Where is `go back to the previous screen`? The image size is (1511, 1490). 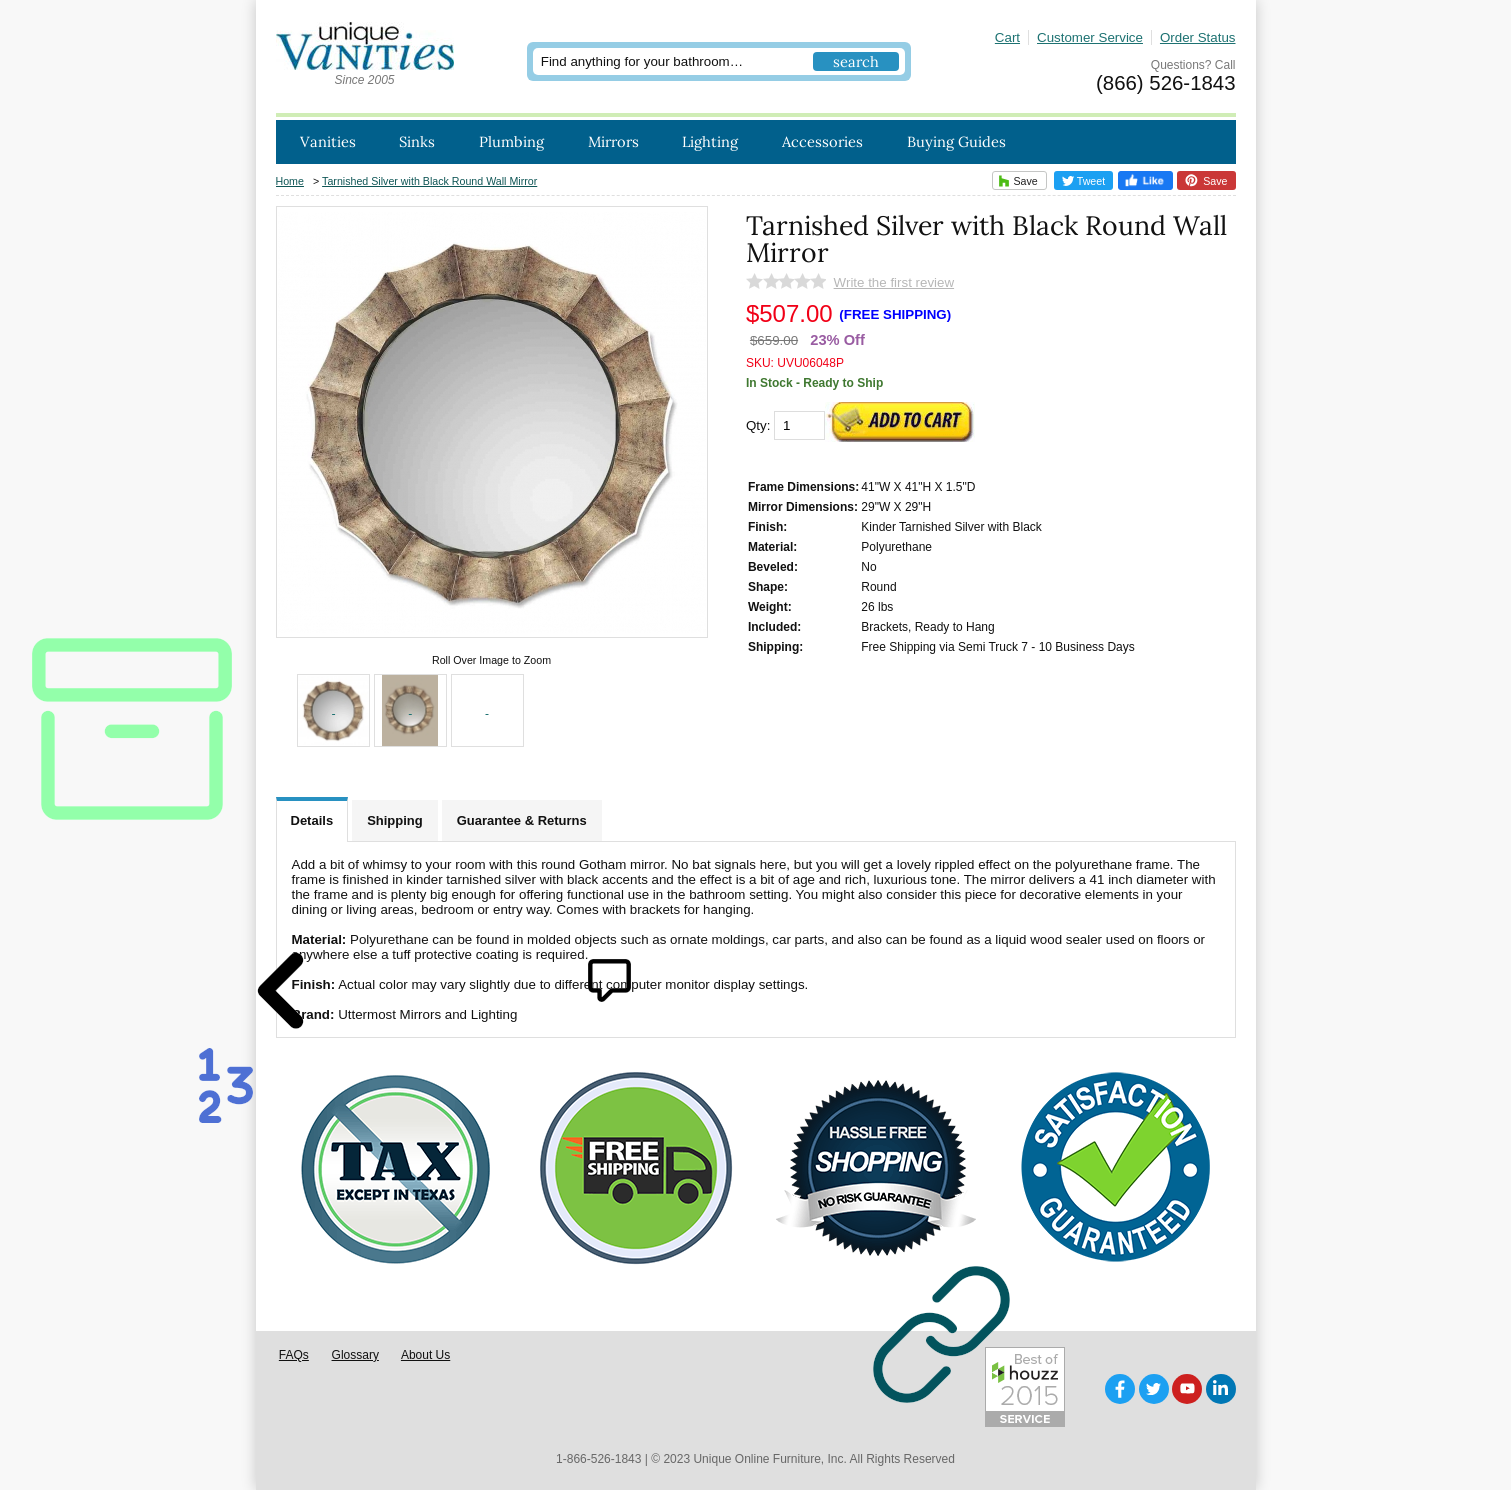
go back to the previous screen is located at coordinates (280, 990).